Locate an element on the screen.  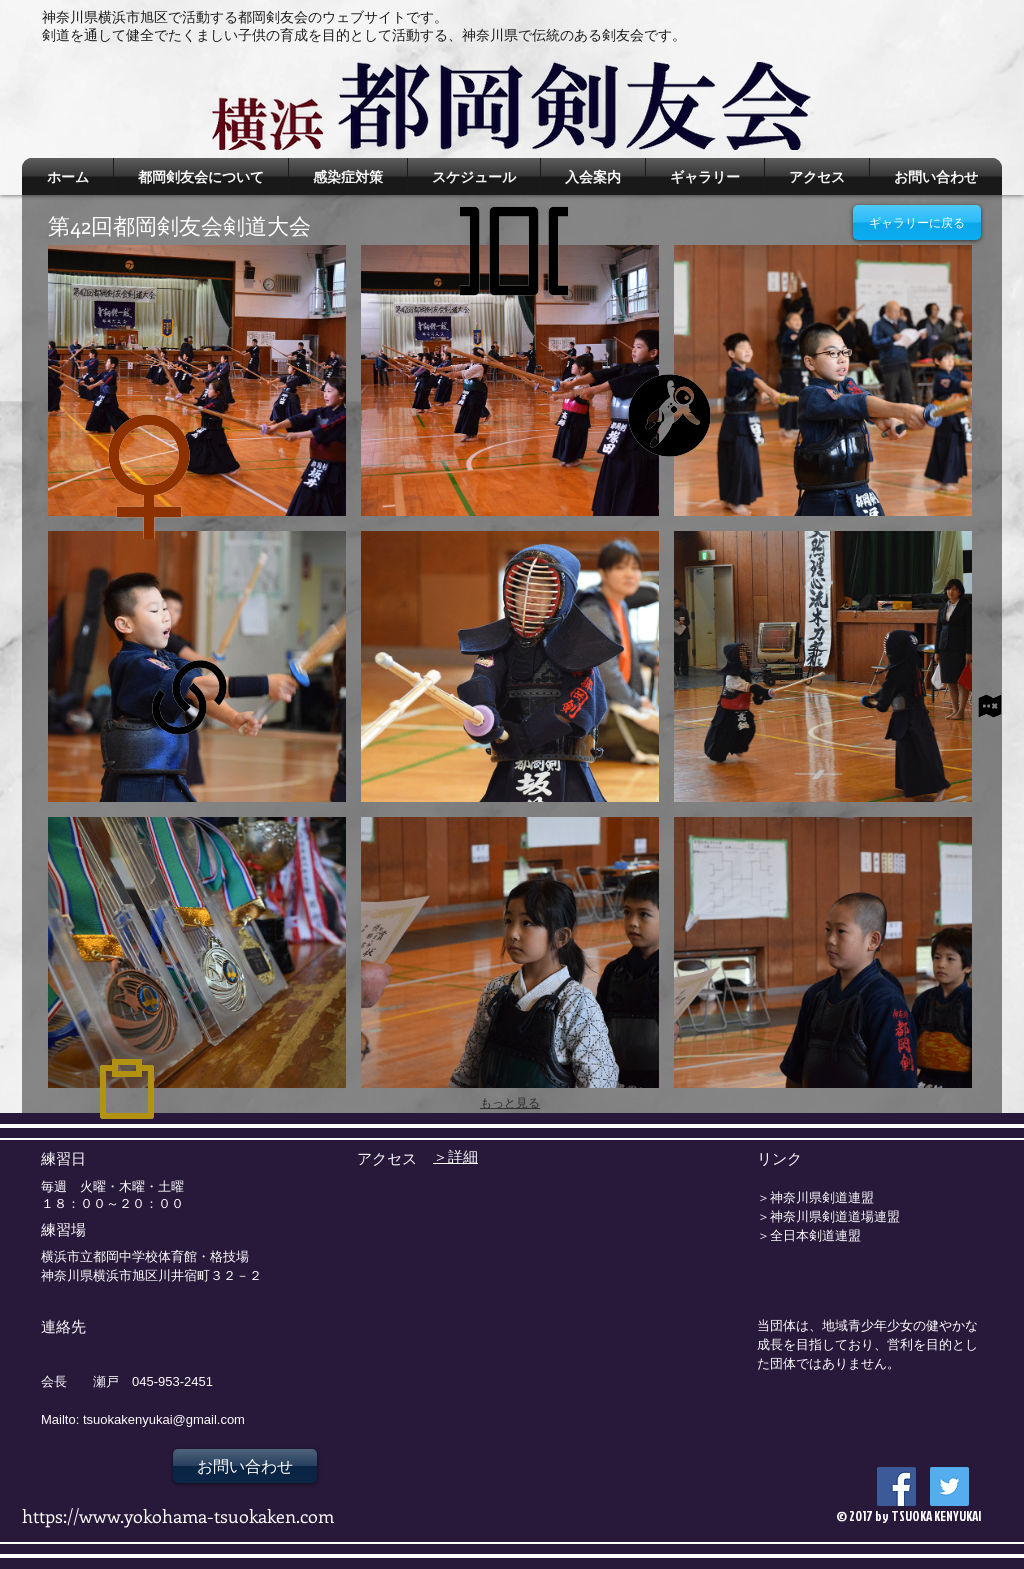
switch to carousel view mode is located at coordinates (514, 251).